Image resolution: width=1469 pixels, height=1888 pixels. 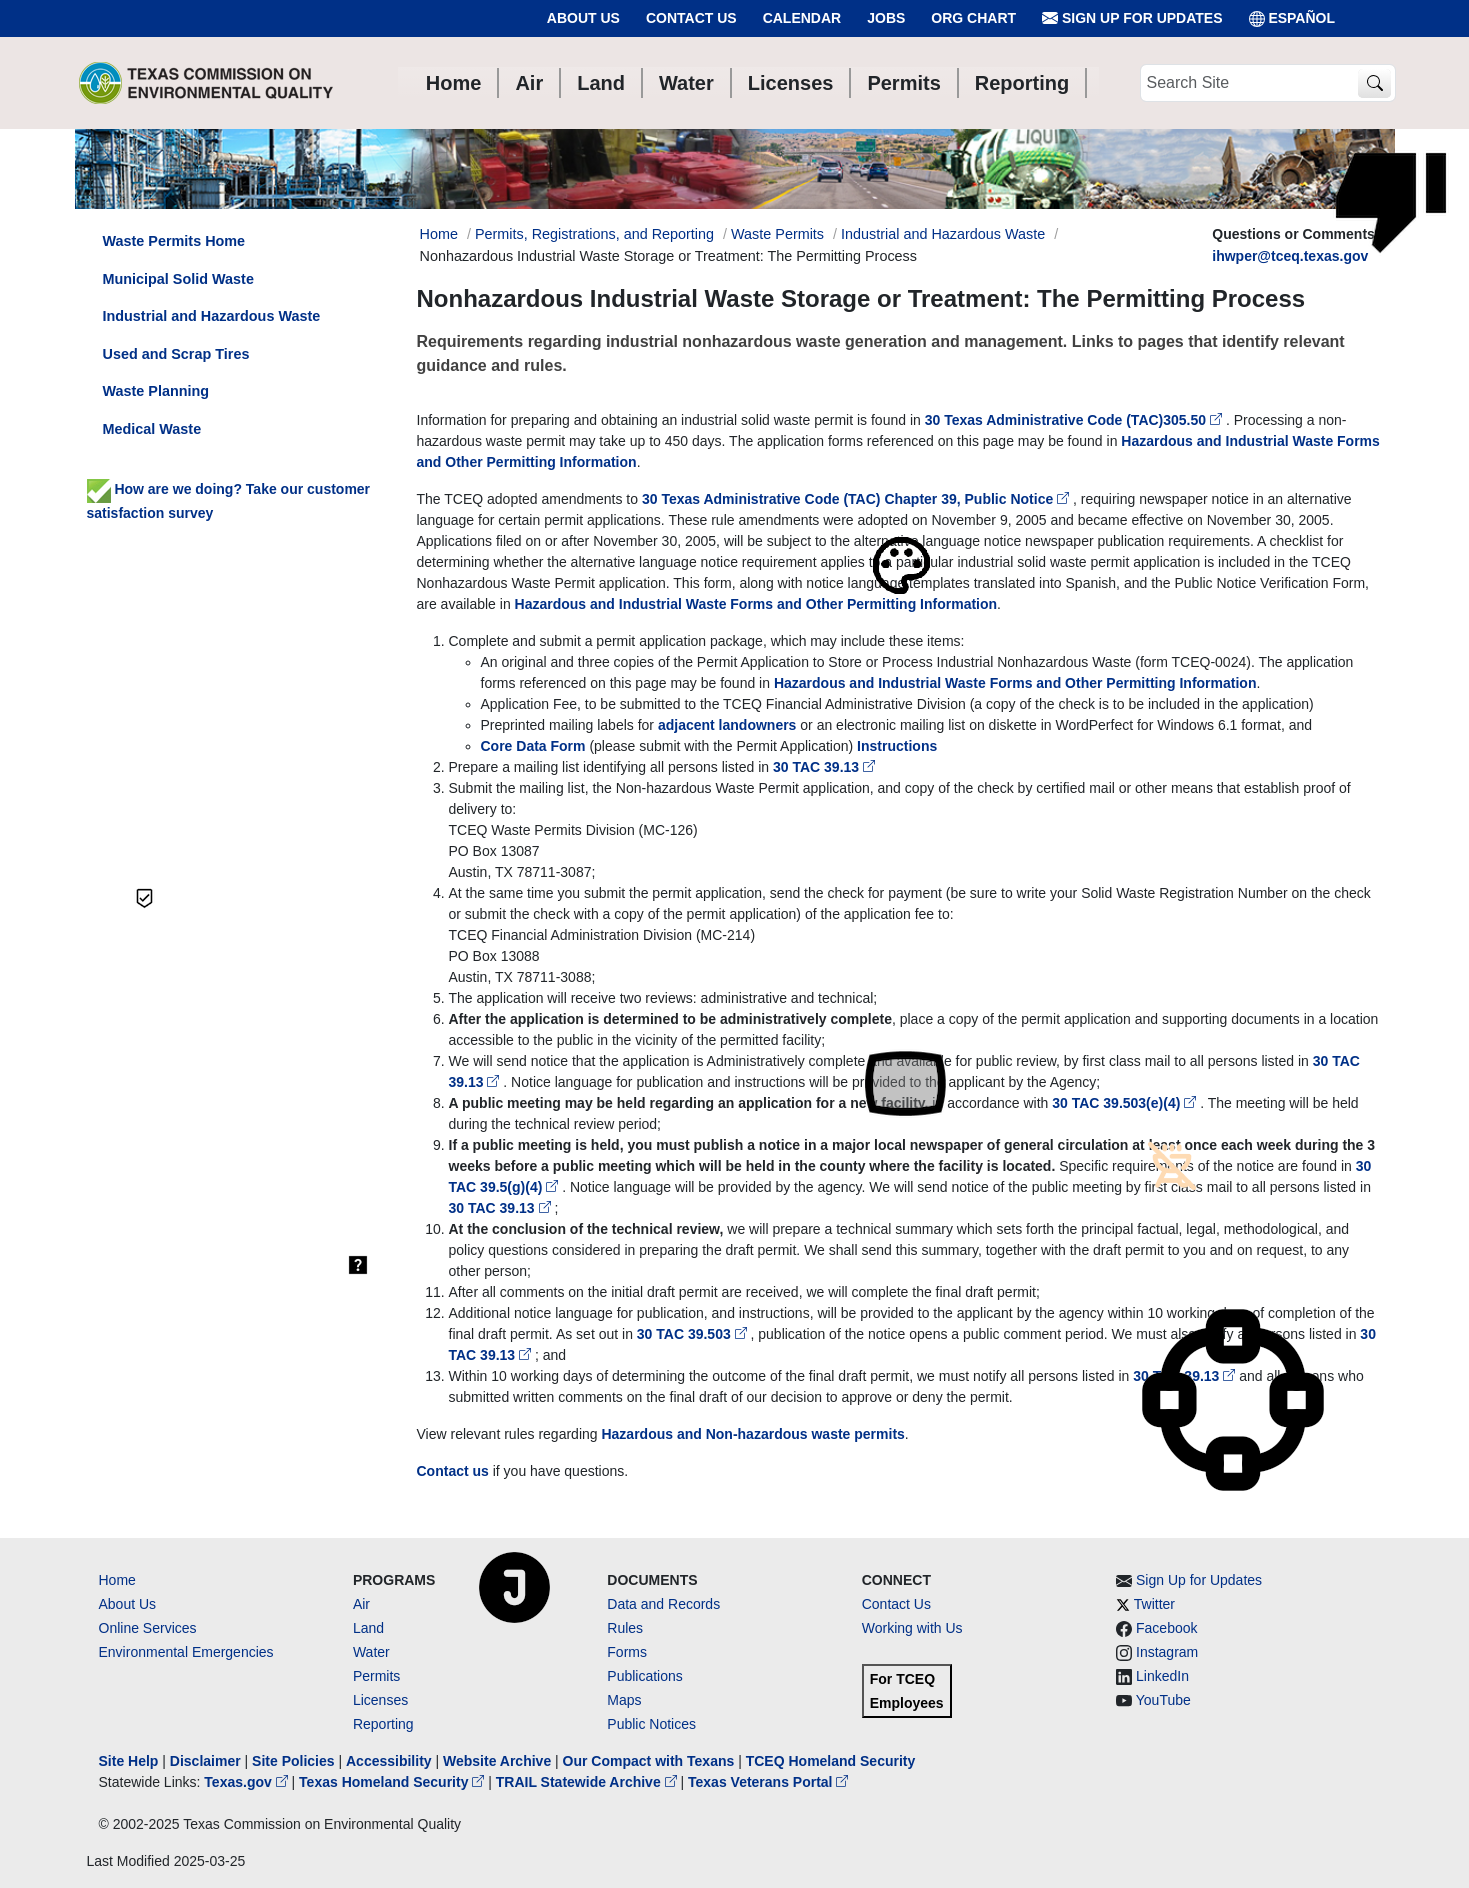 I want to click on indicates an item or contact starting with the letter J, so click(x=514, y=1587).